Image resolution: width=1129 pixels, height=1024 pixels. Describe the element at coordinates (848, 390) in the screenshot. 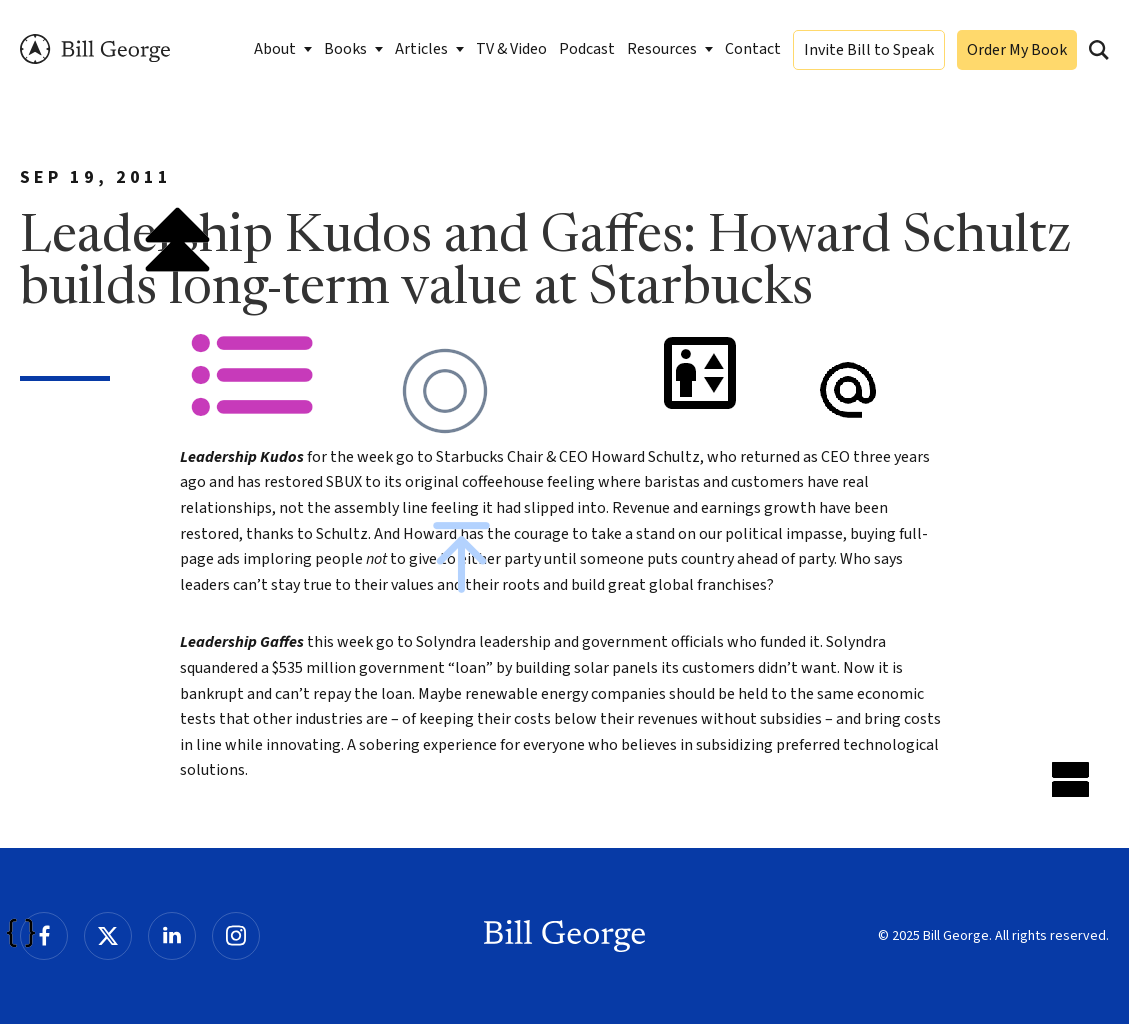

I see `enter or view email address` at that location.